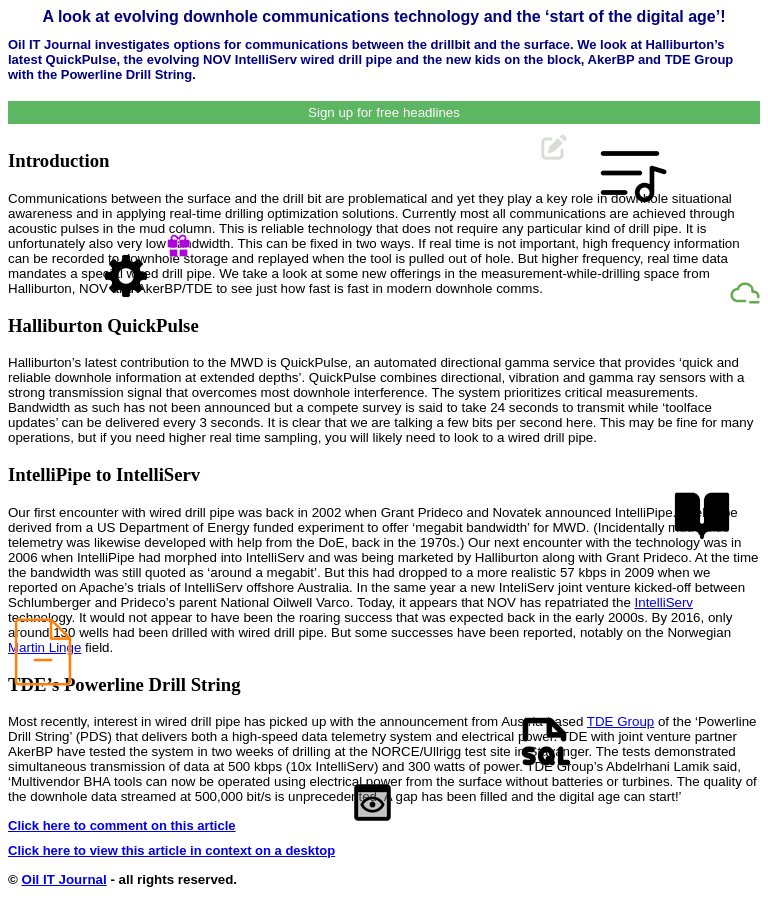 The height and width of the screenshot is (900, 768). What do you see at coordinates (43, 652) in the screenshot?
I see `remove a file from the list` at bounding box center [43, 652].